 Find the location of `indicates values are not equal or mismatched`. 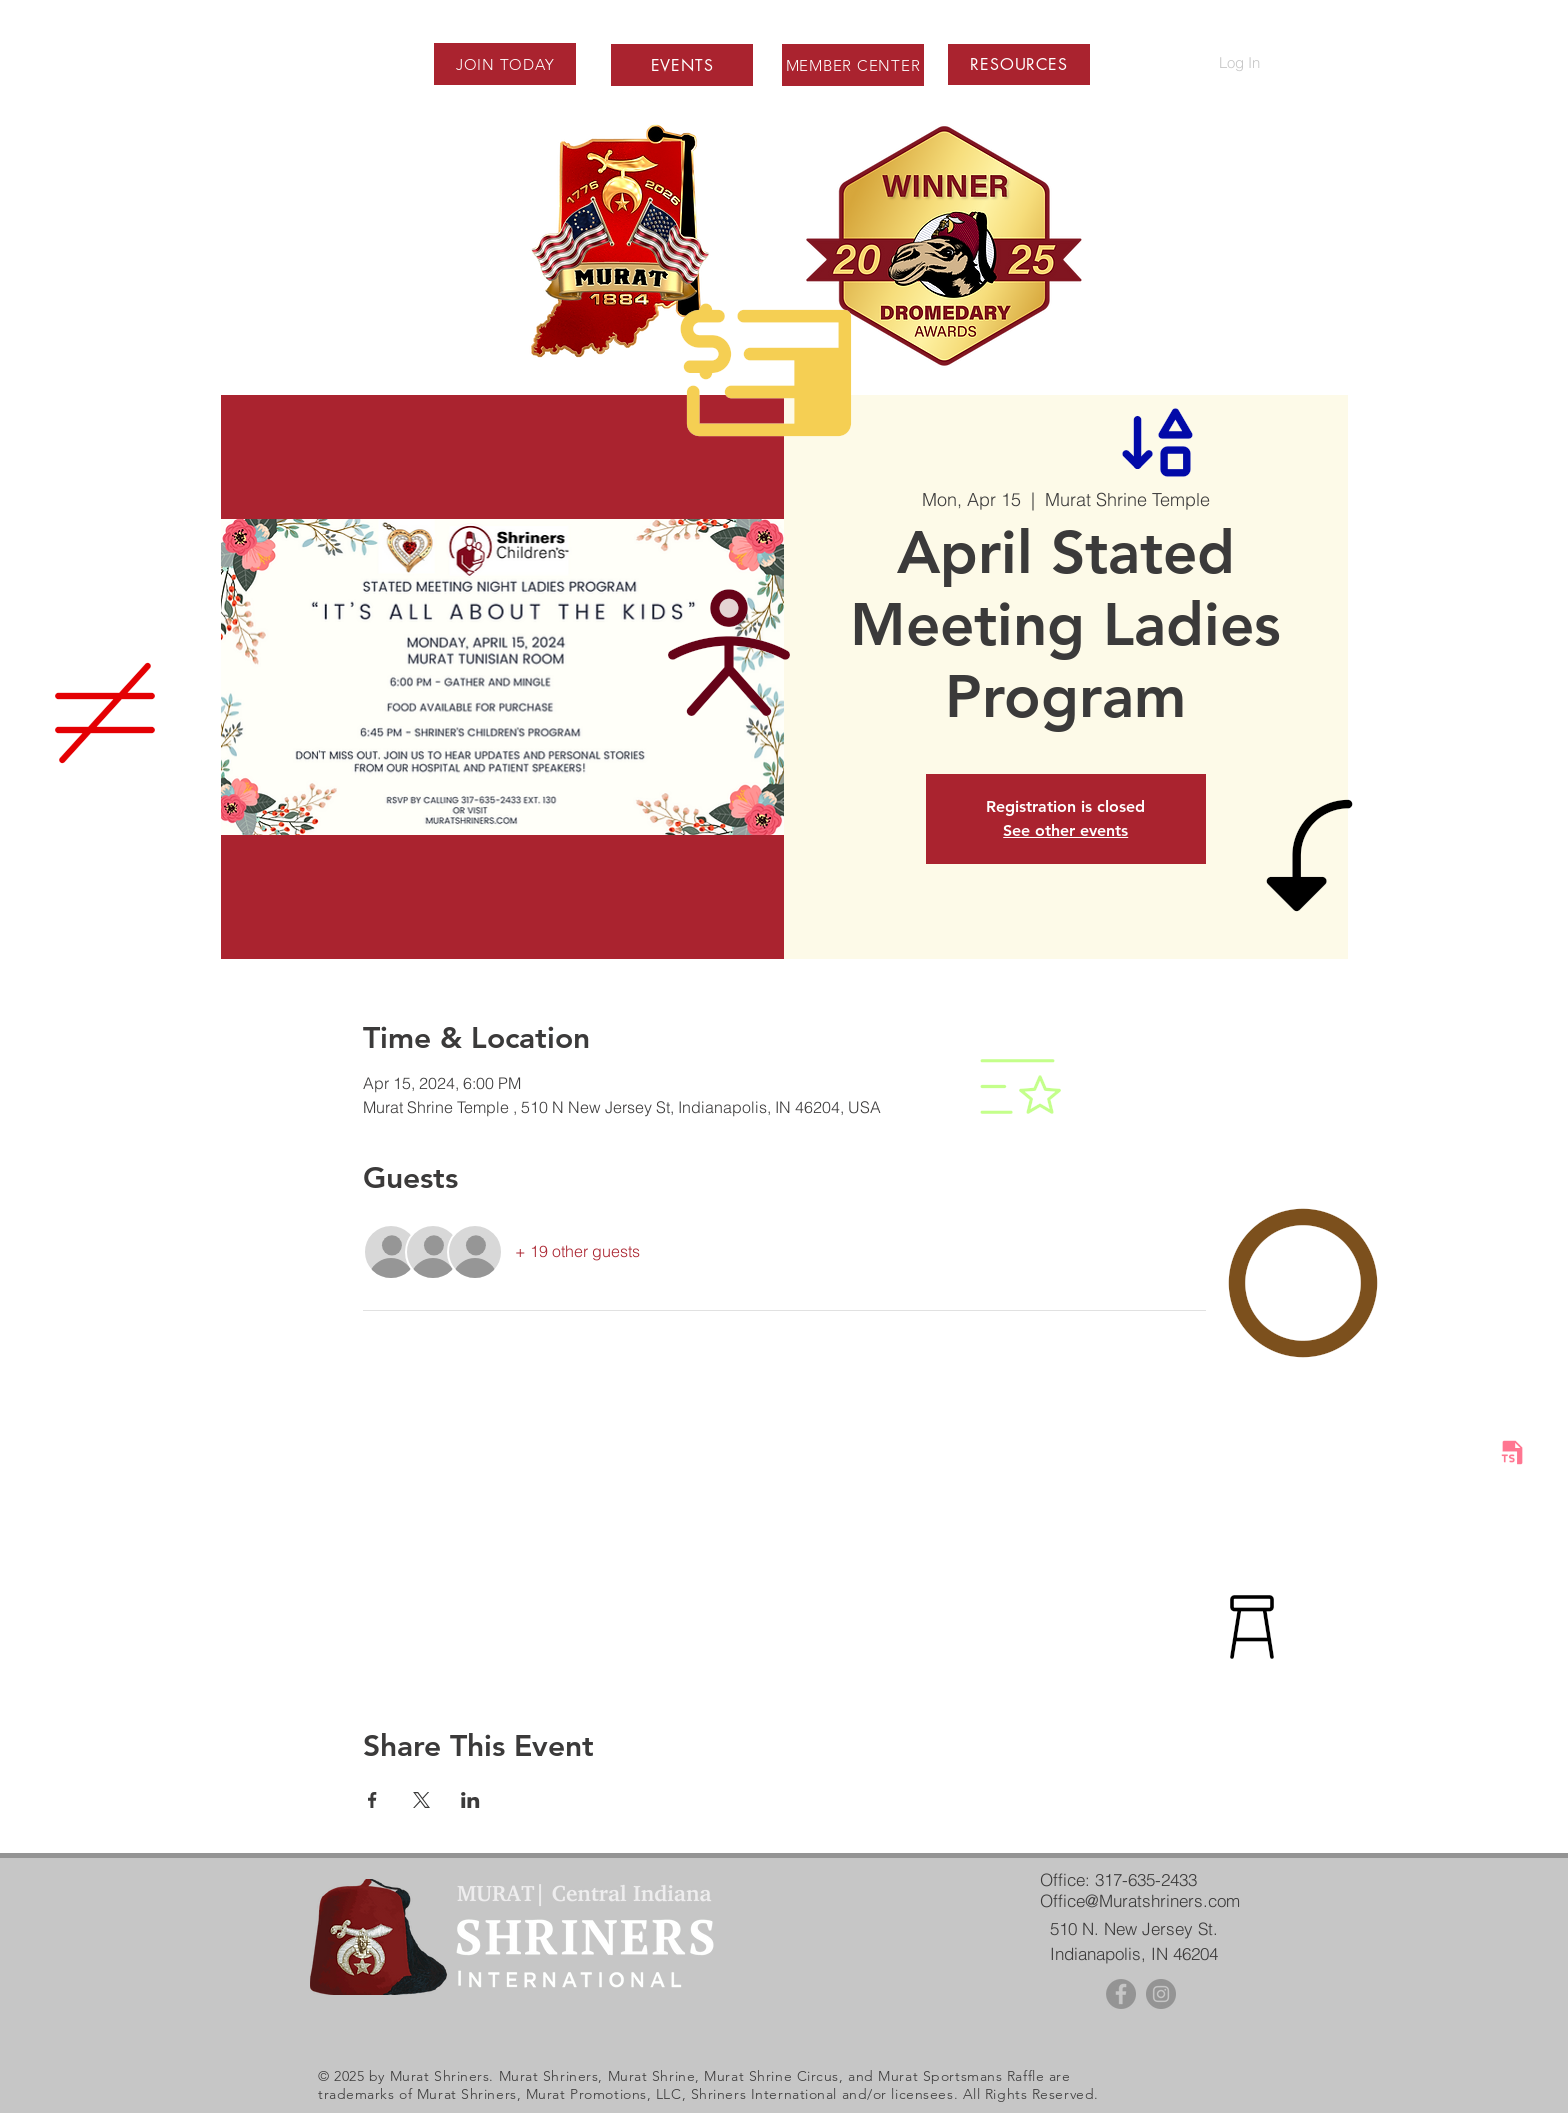

indicates values are not equal or mismatched is located at coordinates (105, 713).